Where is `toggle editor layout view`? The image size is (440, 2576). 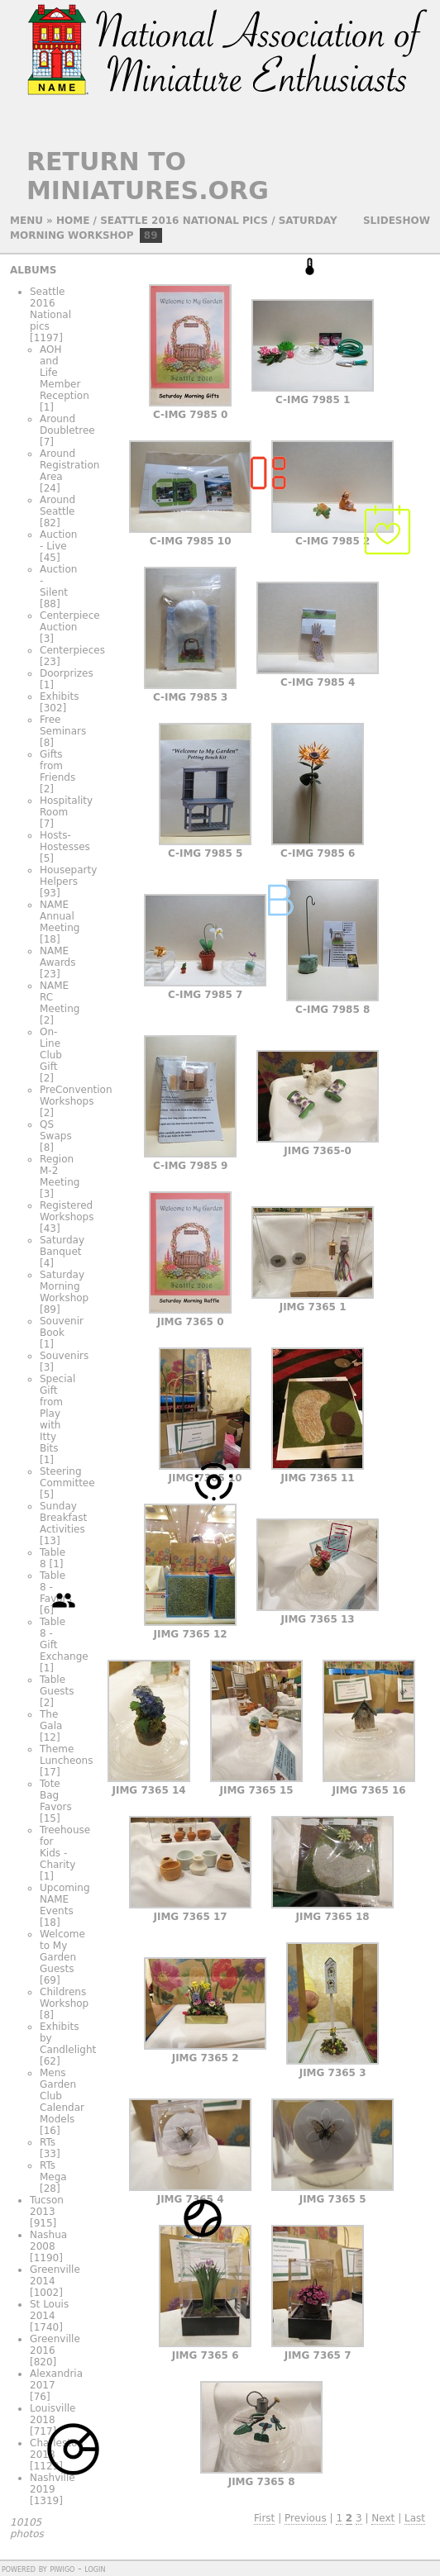 toggle editor layout view is located at coordinates (266, 473).